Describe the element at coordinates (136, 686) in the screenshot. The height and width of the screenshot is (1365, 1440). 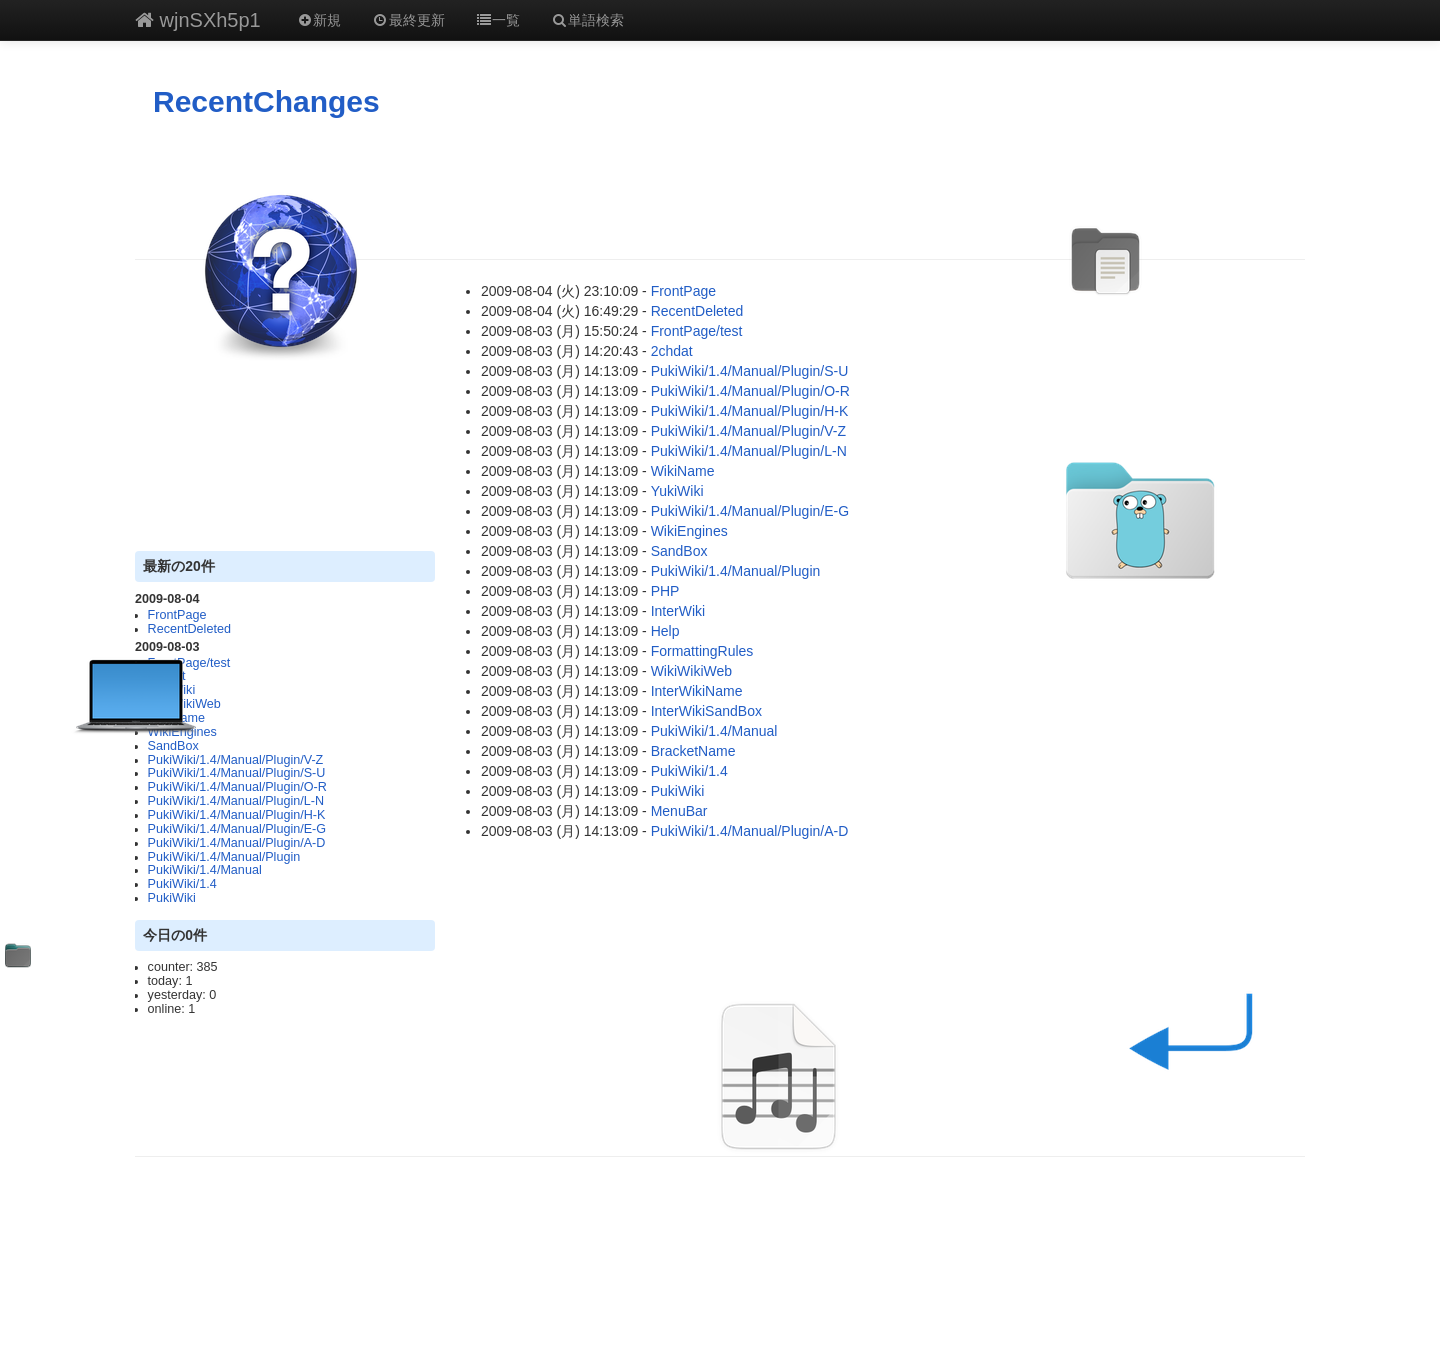
I see `macbook air device icon in system preferences` at that location.